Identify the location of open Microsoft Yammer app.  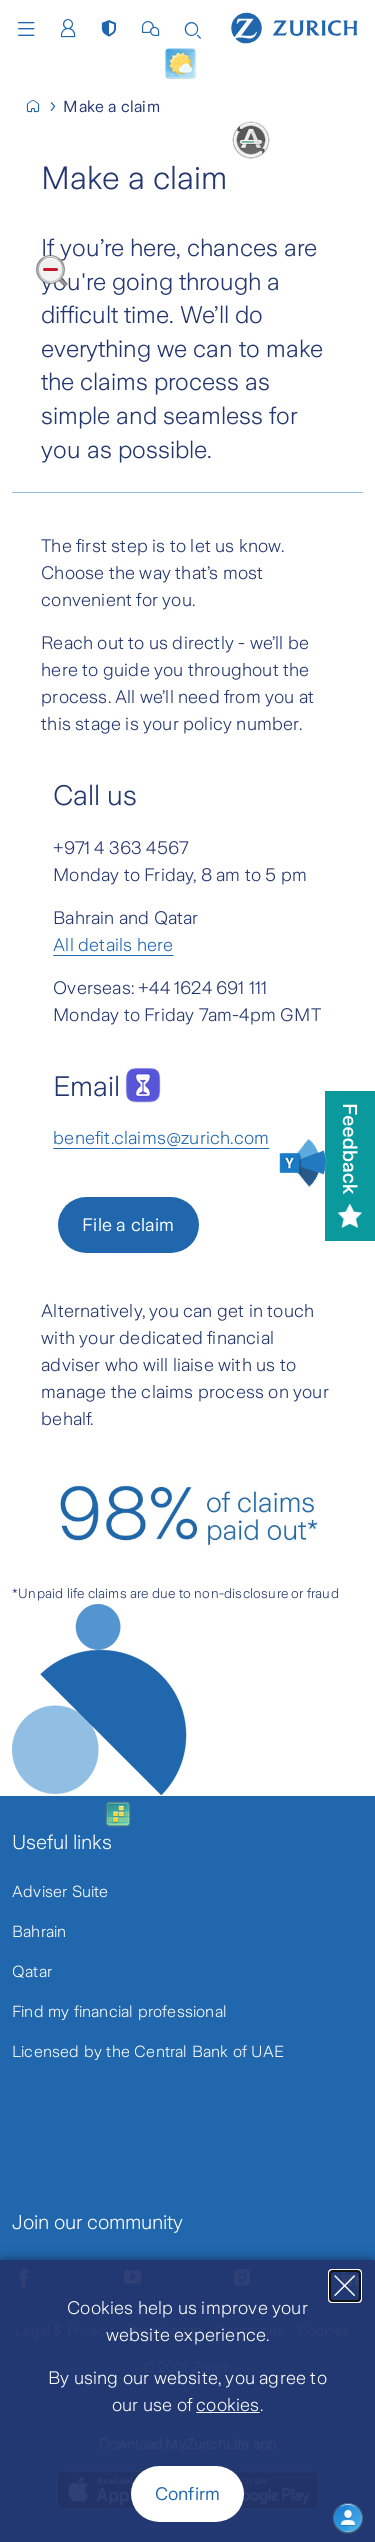
(303, 1163).